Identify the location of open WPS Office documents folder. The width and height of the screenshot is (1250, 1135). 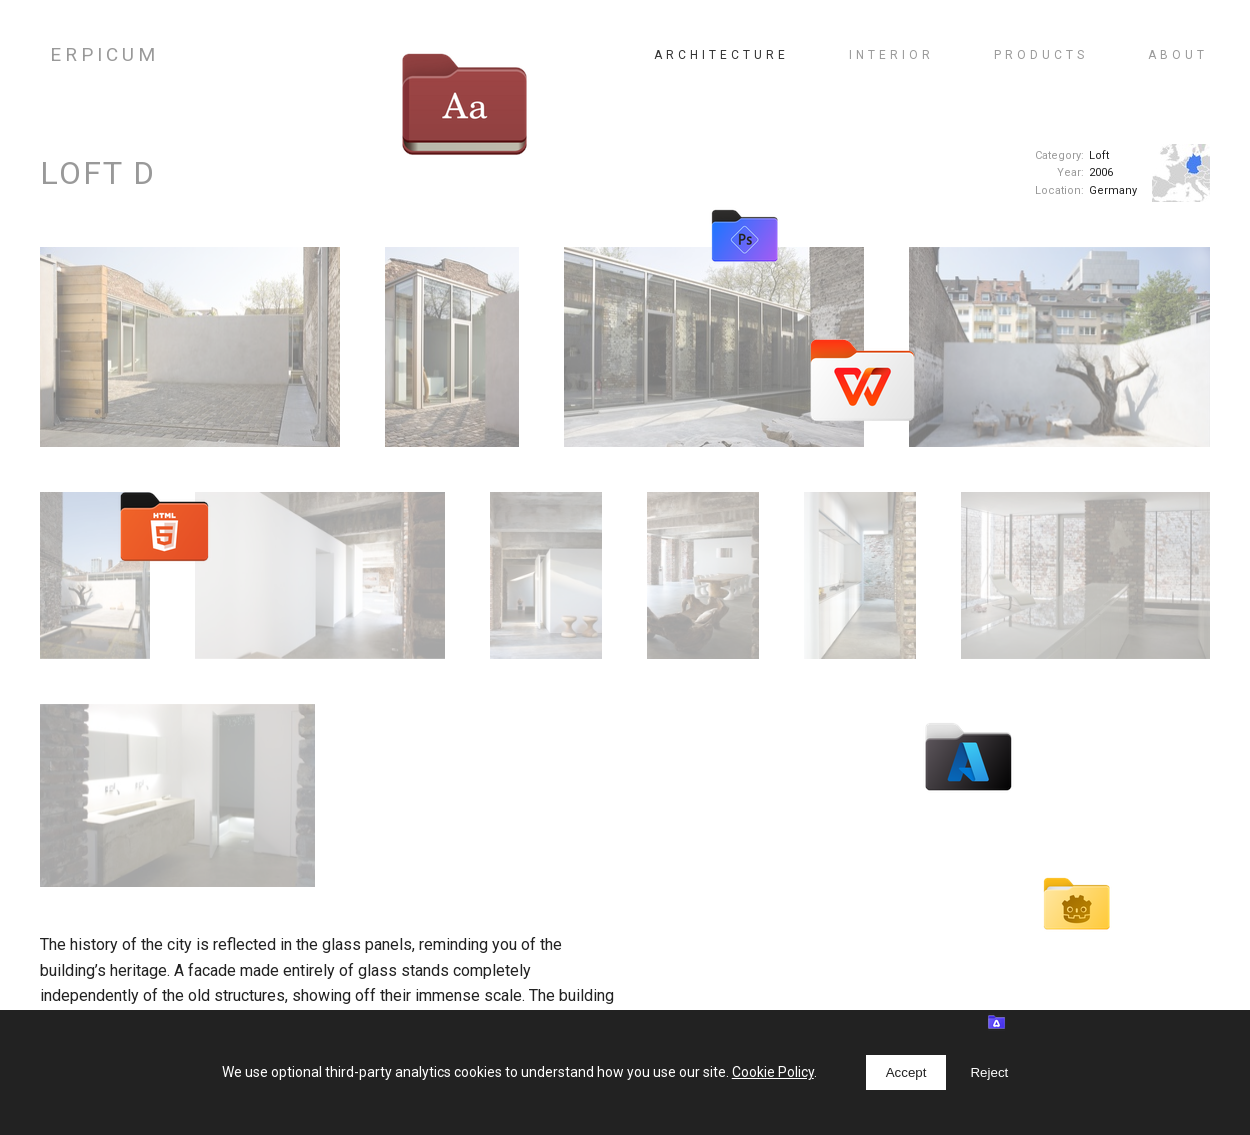
(862, 383).